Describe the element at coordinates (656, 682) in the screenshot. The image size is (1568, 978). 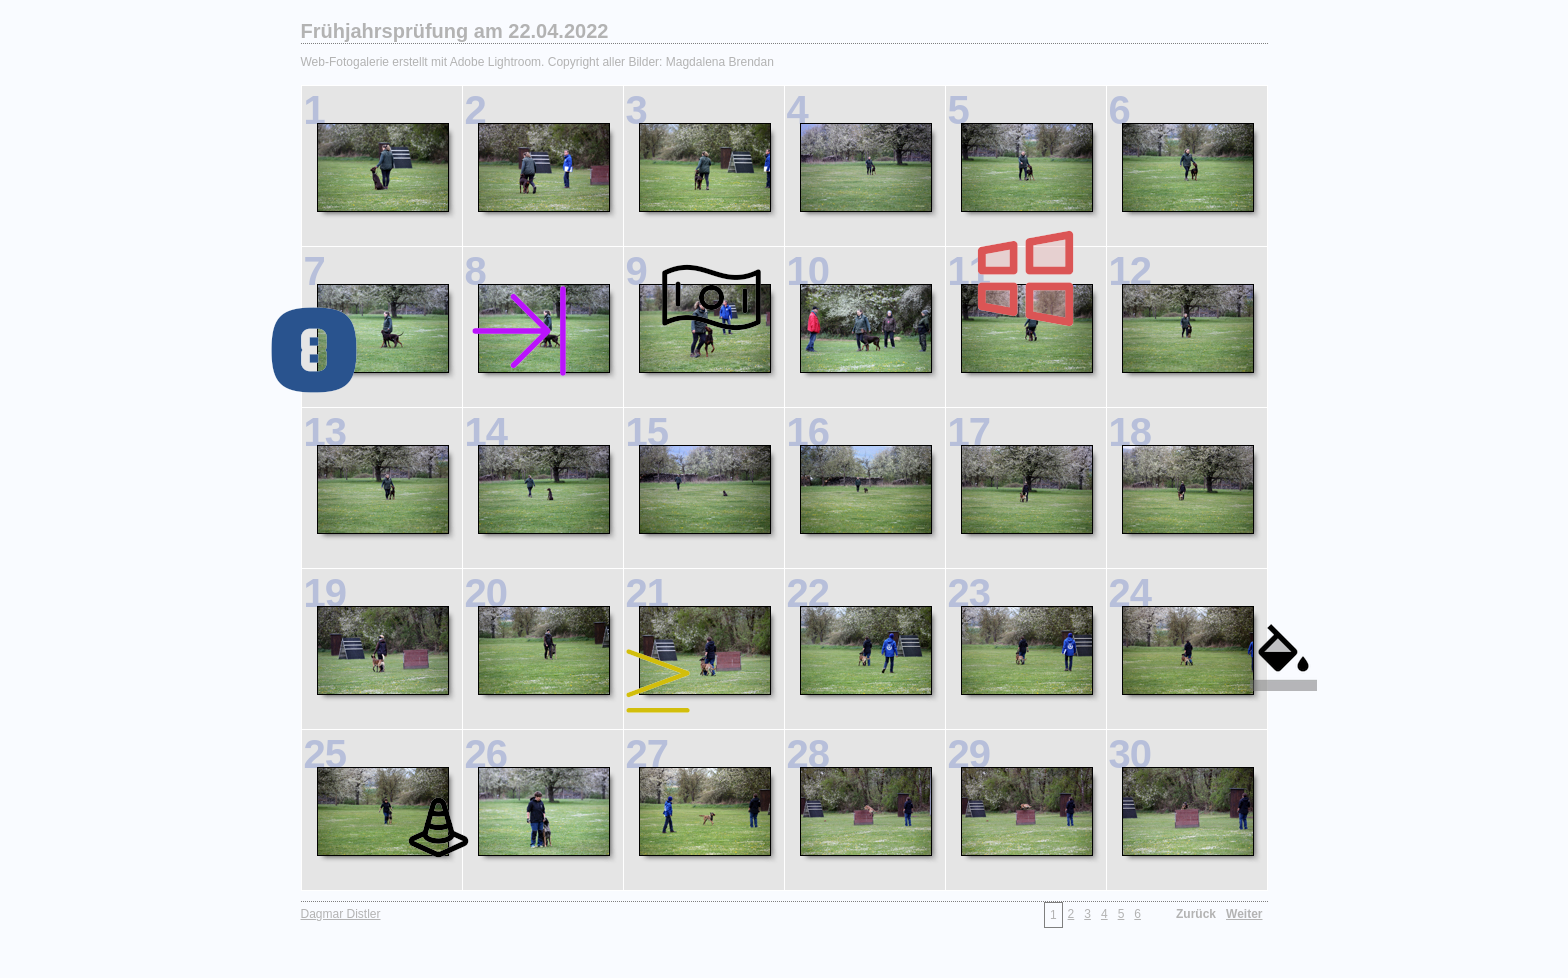
I see `indicates a value is greater than or equal to a threshold` at that location.